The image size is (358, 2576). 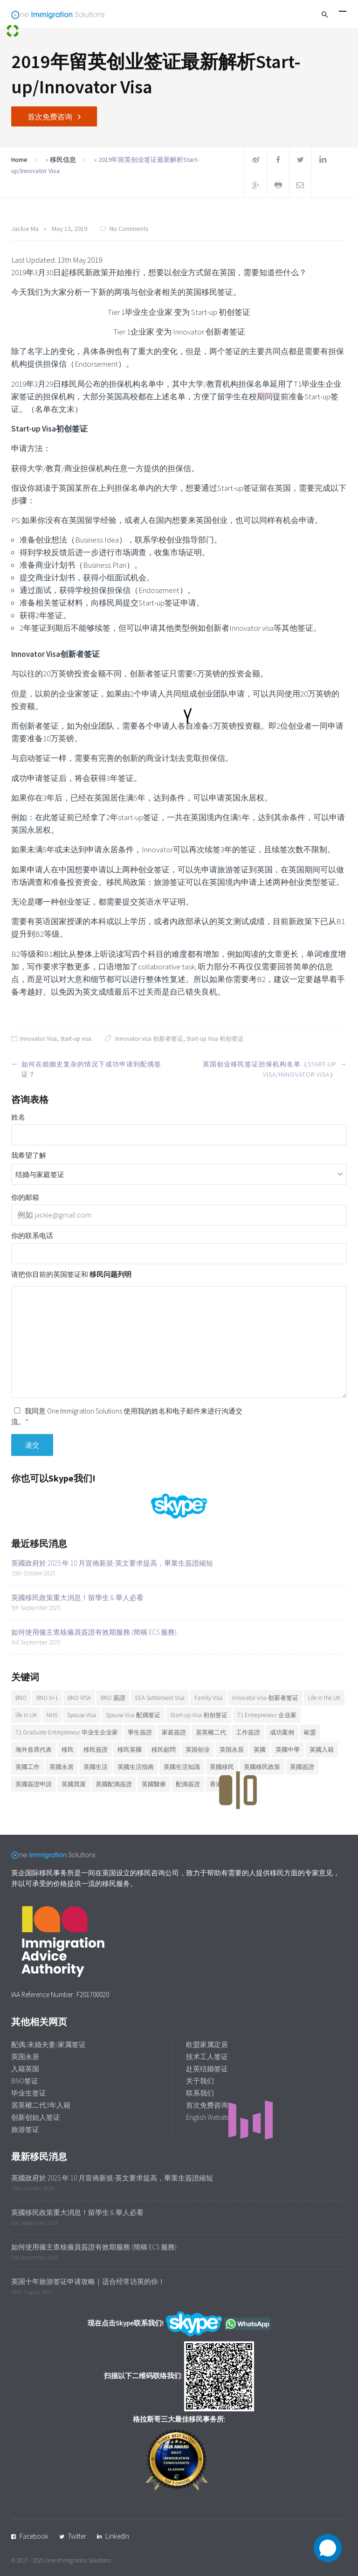 I want to click on Aston Martin brand logo, so click(x=268, y=395).